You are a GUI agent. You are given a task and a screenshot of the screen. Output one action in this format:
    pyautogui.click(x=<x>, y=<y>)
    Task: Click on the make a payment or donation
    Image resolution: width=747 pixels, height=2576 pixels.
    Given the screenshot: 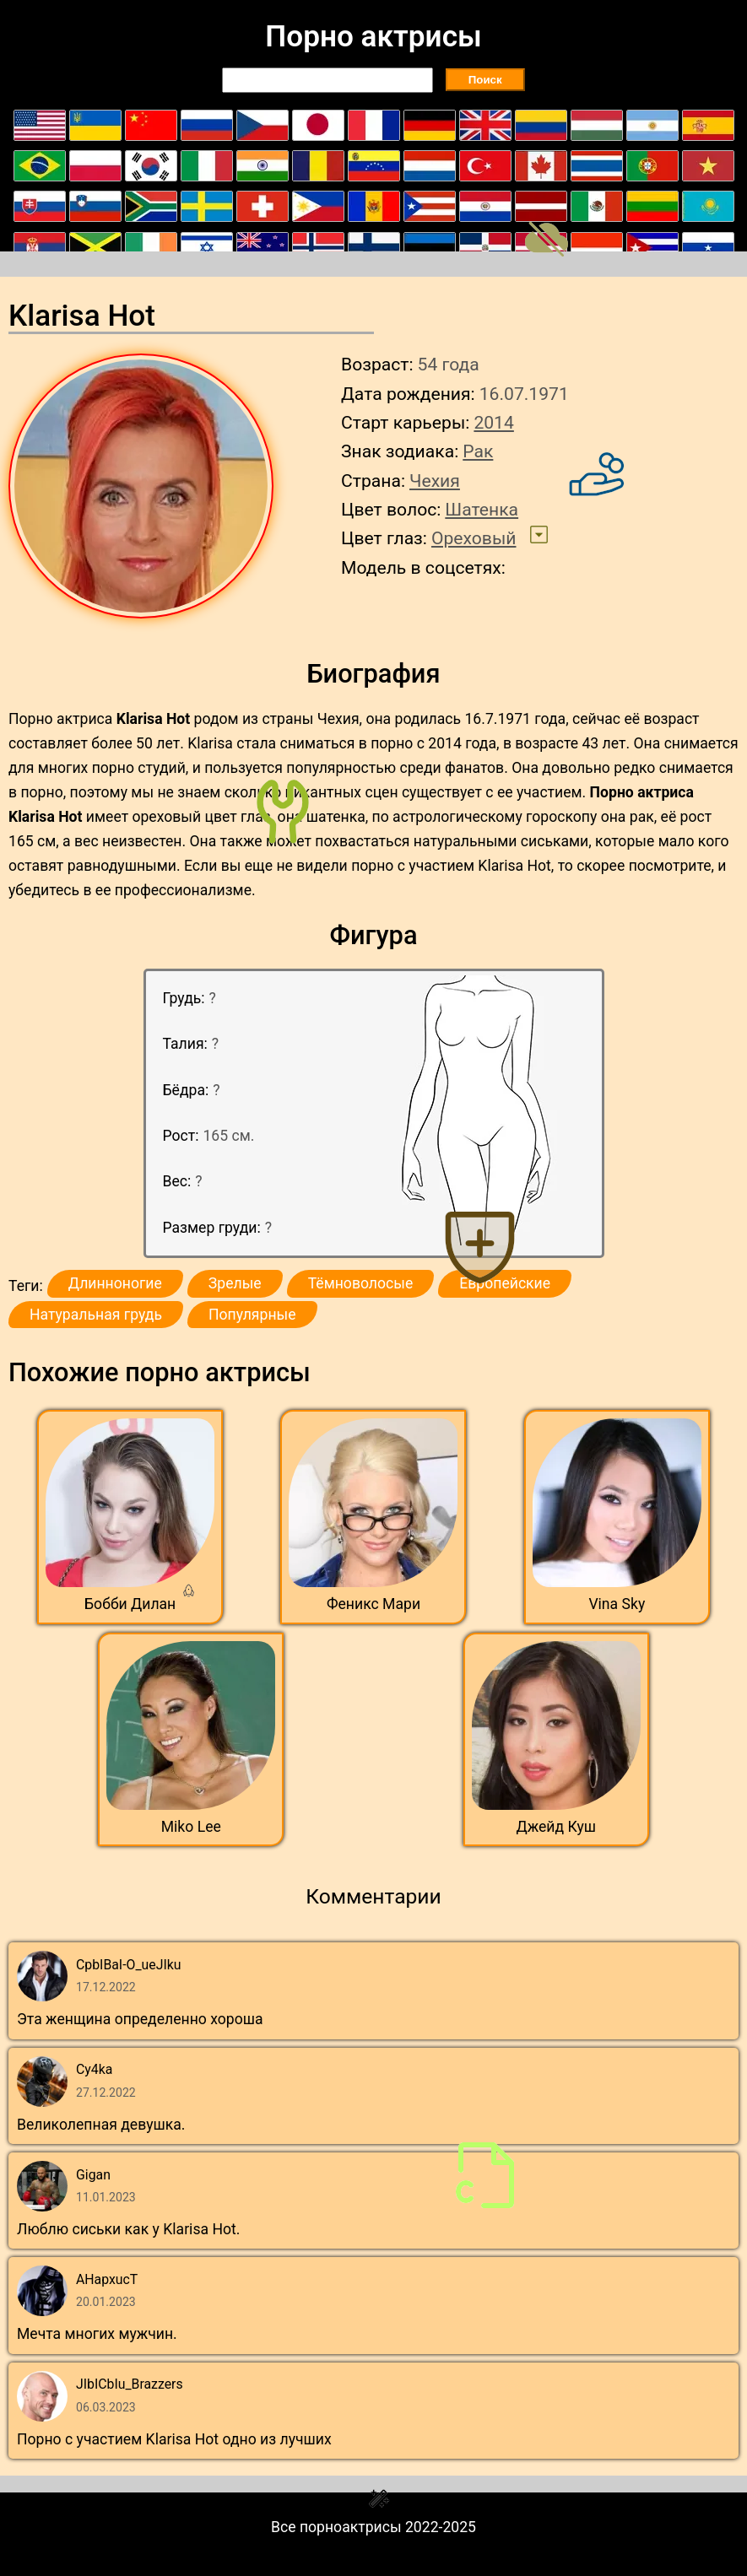 What is the action you would take?
    pyautogui.click(x=598, y=476)
    